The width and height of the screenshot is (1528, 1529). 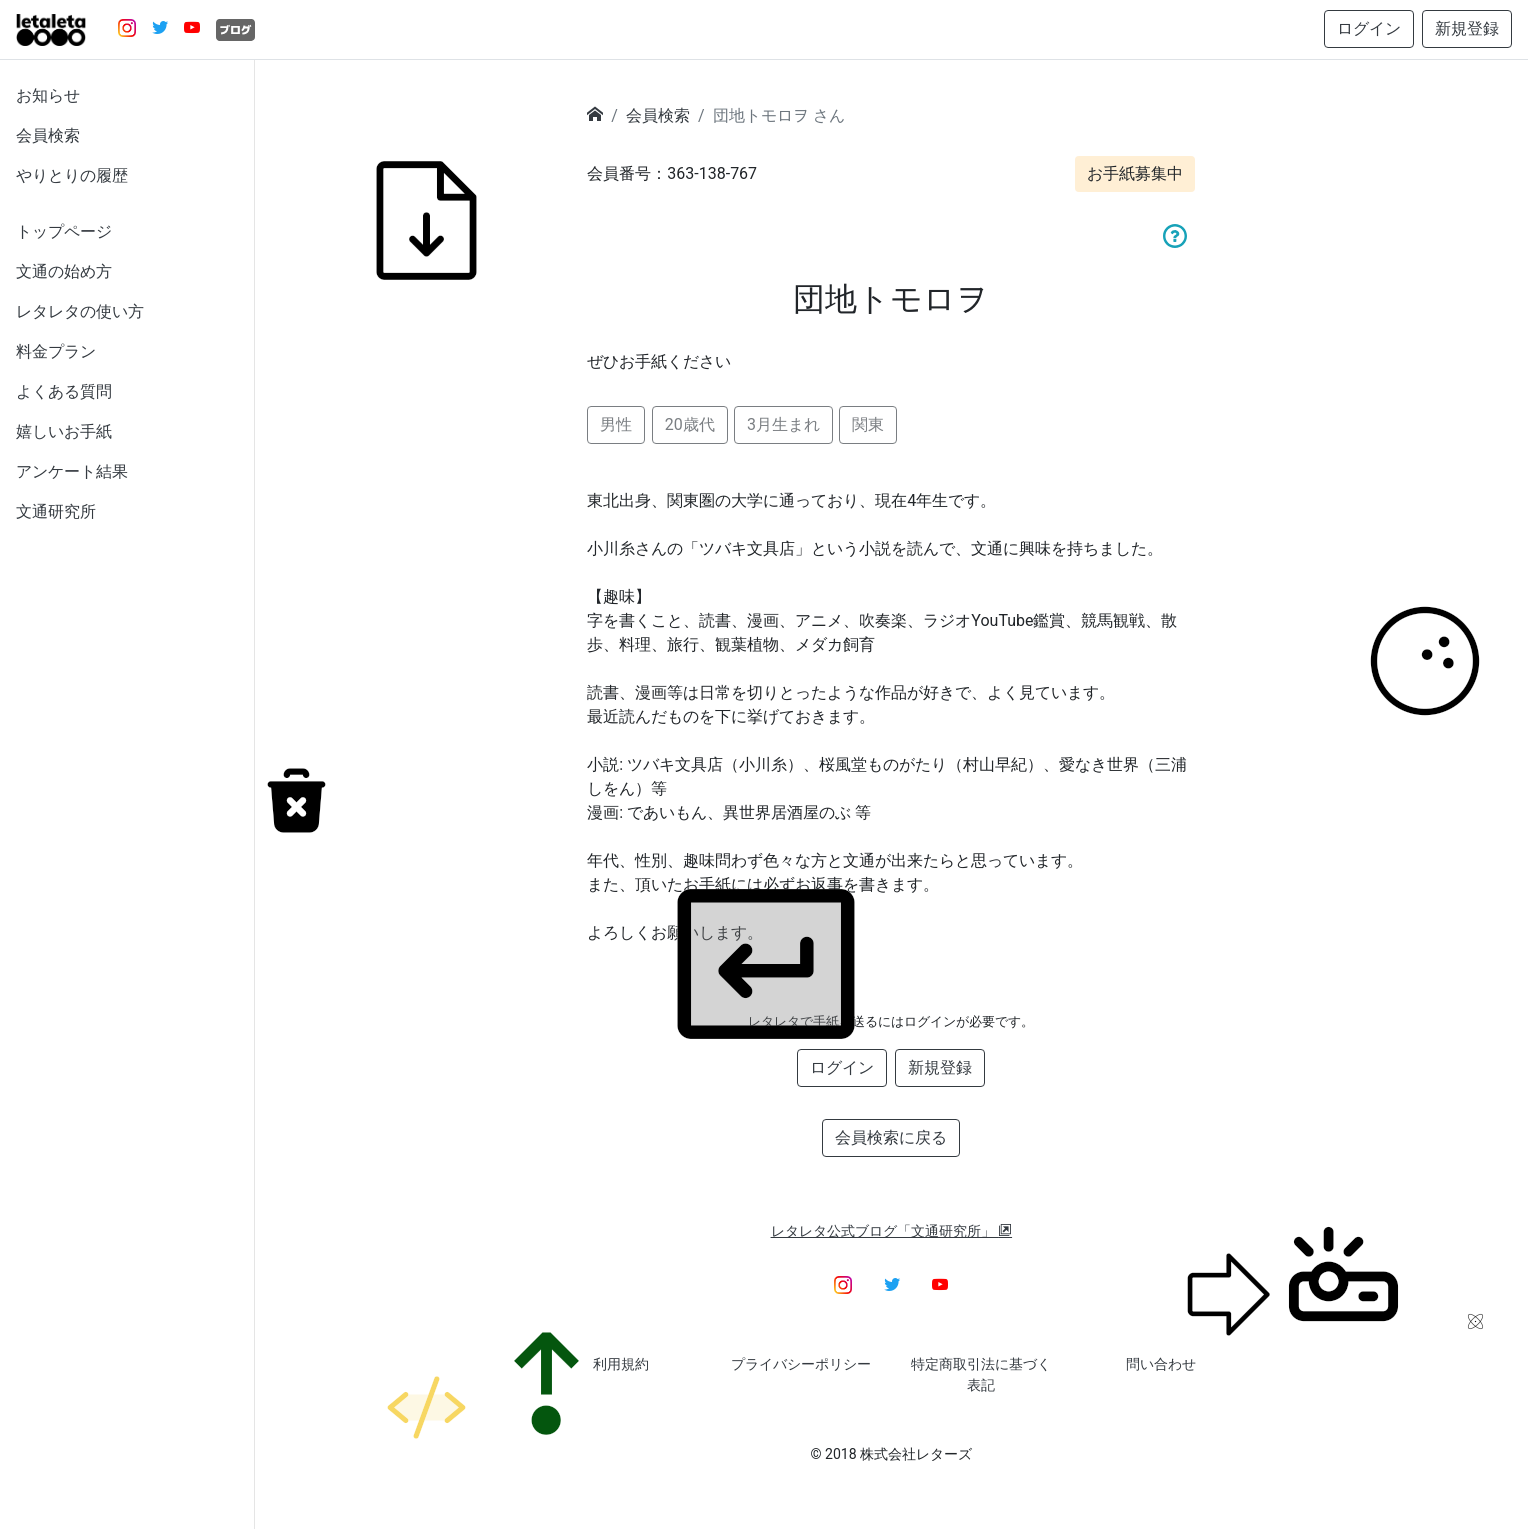 I want to click on access science or chemistry features, so click(x=1475, y=1321).